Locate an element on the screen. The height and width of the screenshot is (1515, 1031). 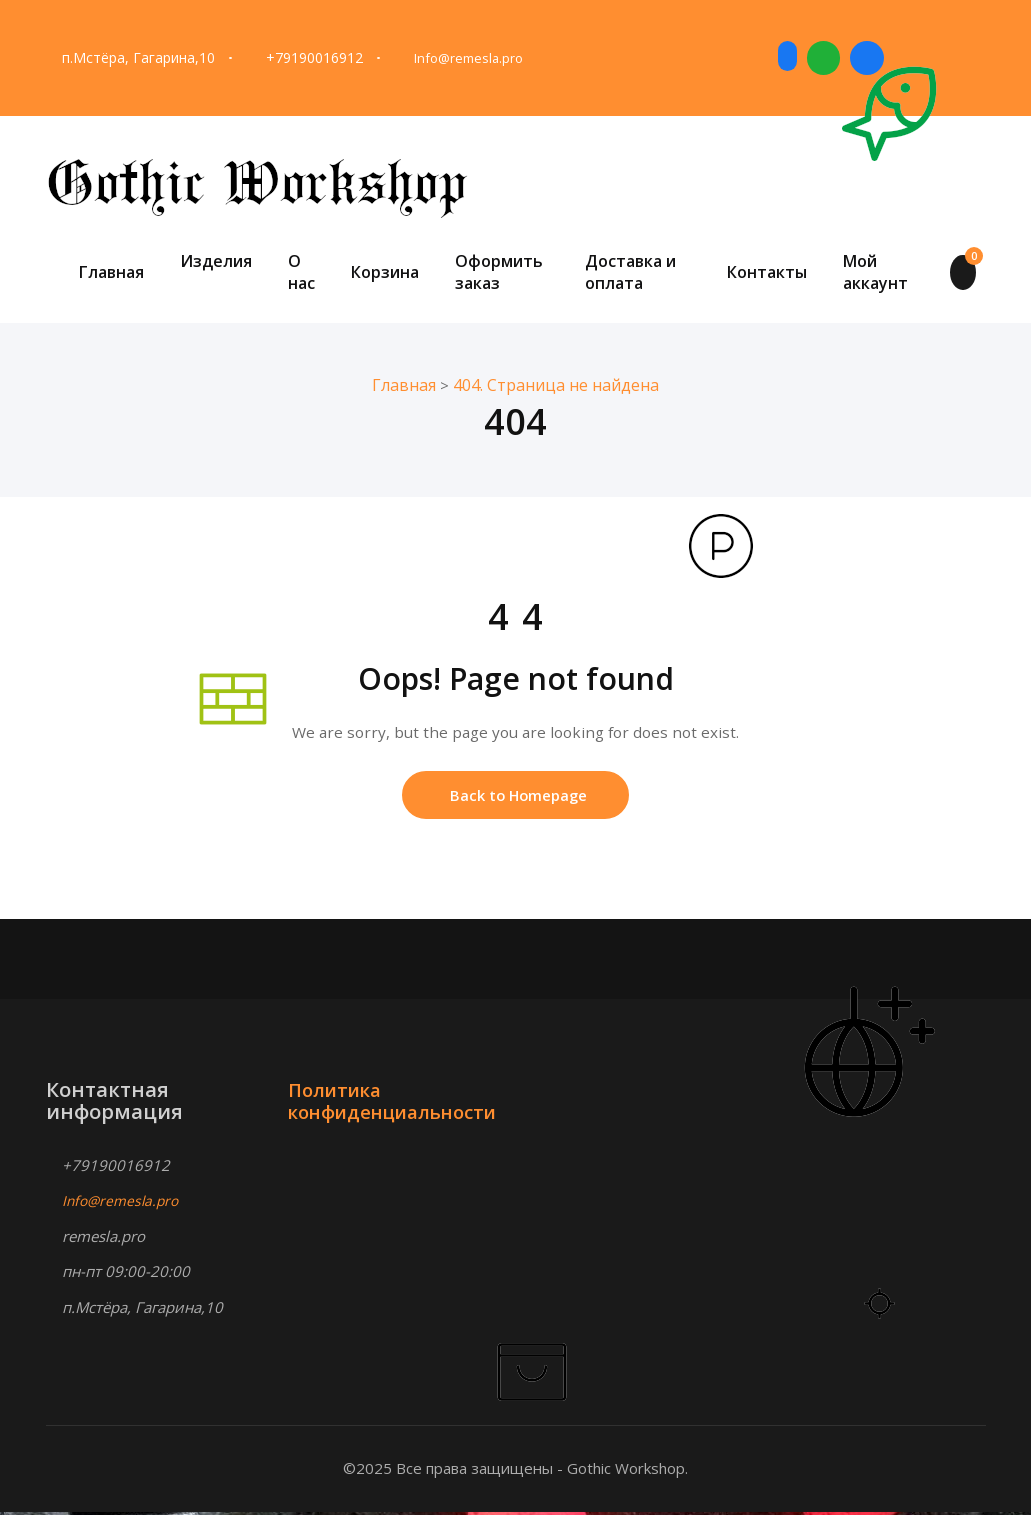
access firewall or security settings is located at coordinates (233, 699).